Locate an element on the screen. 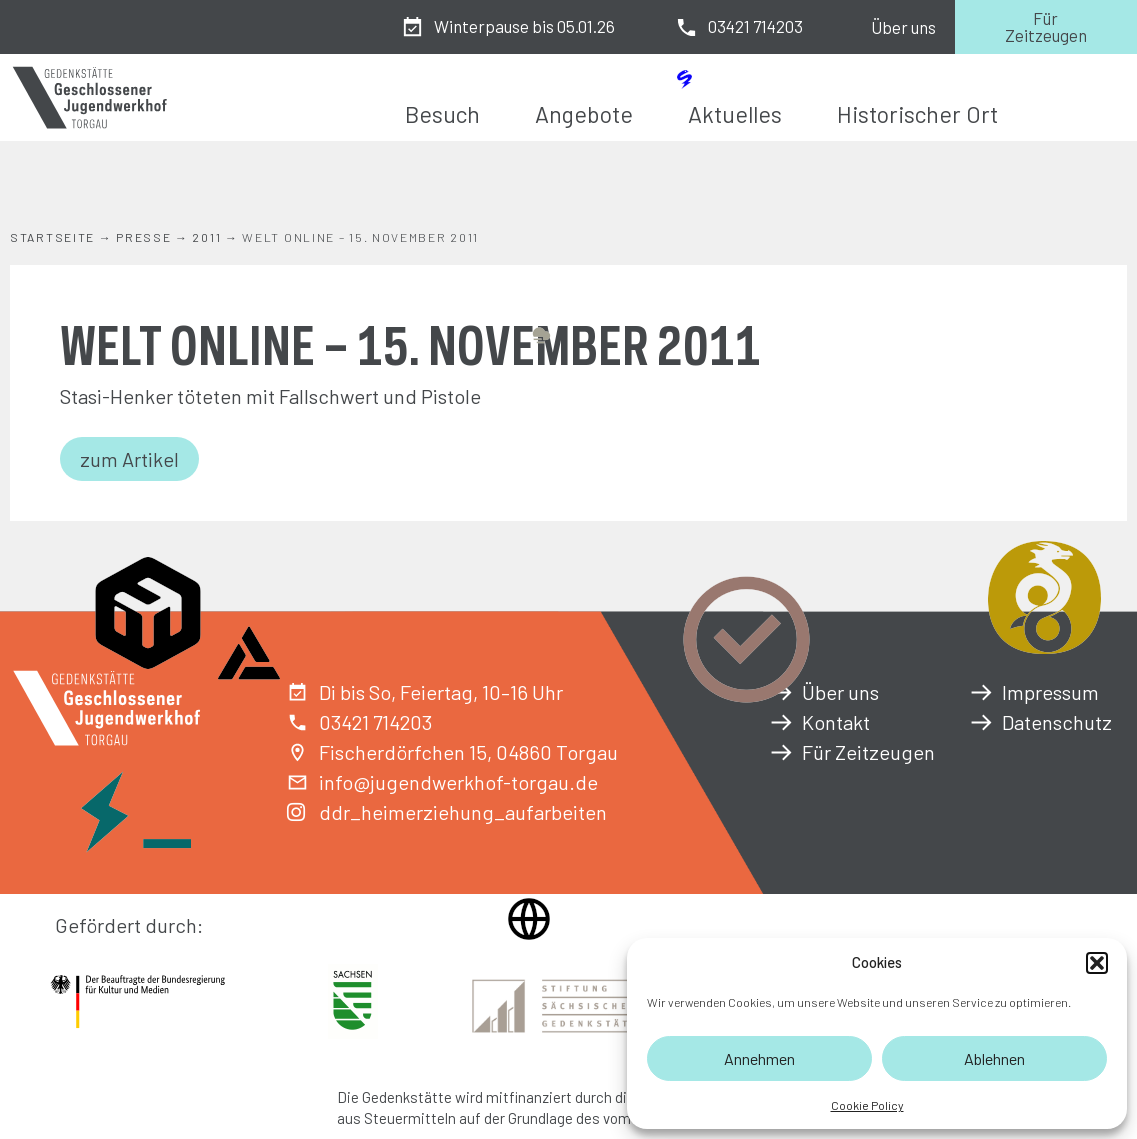  Alchemy blockchain development platform logo is located at coordinates (249, 653).